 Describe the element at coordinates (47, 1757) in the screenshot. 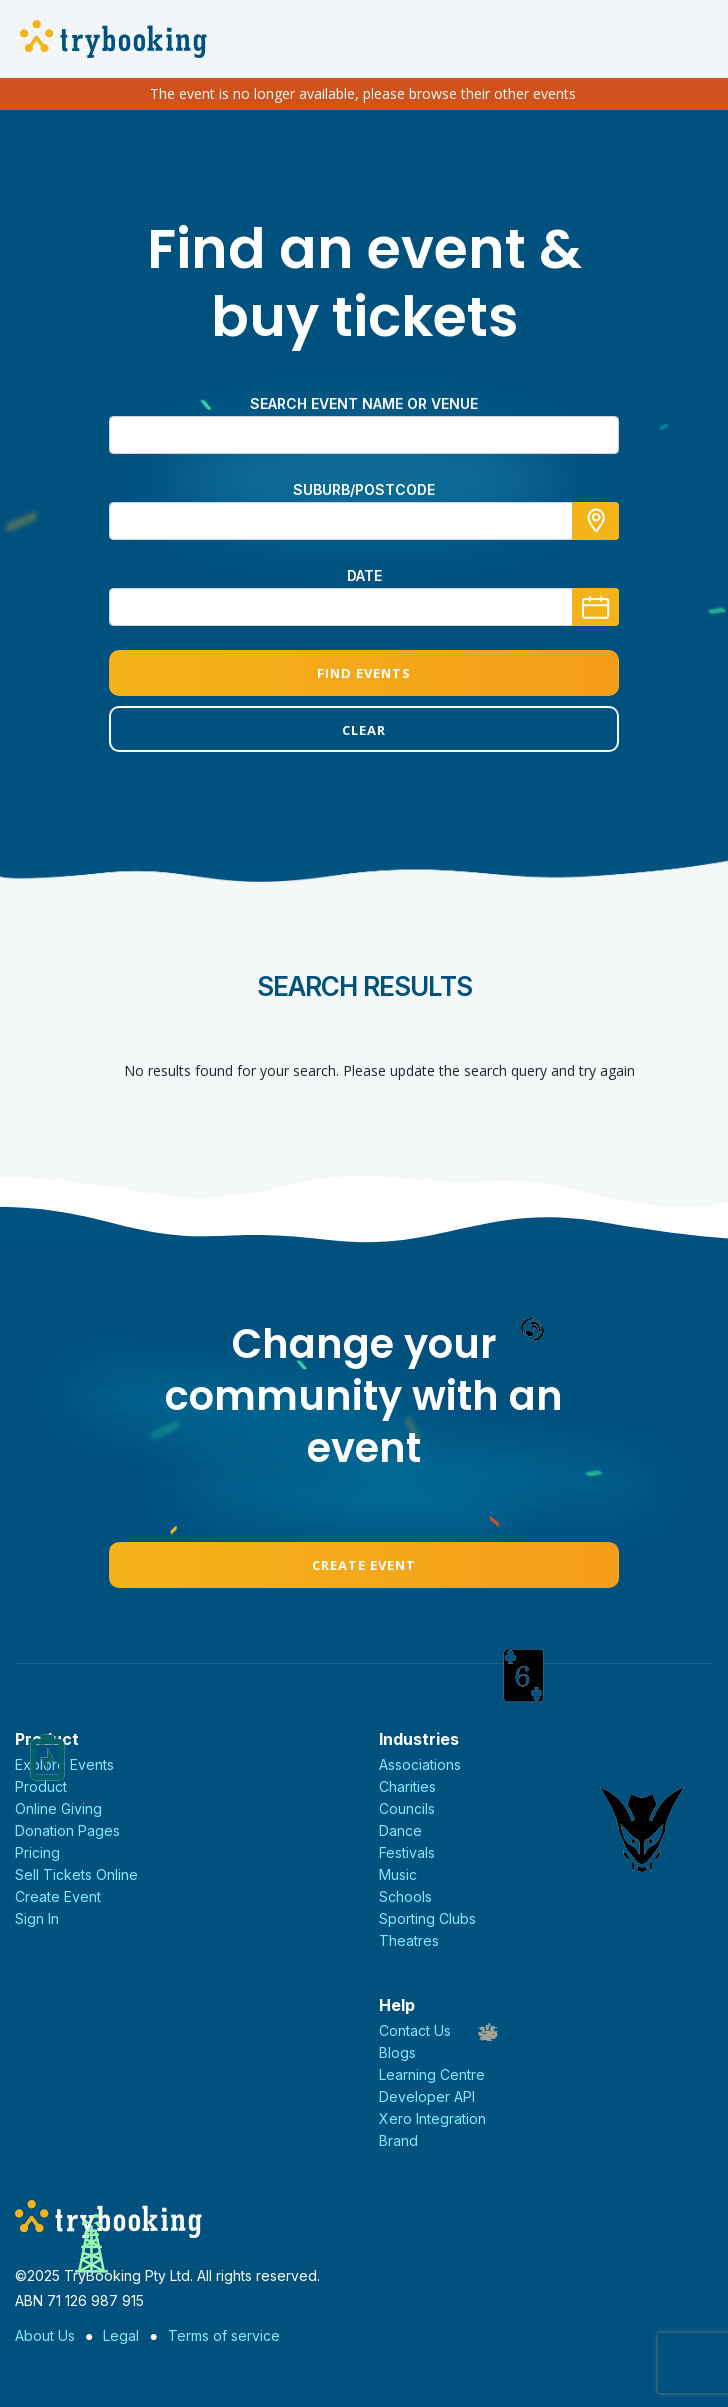

I see `view battery status or power level` at that location.